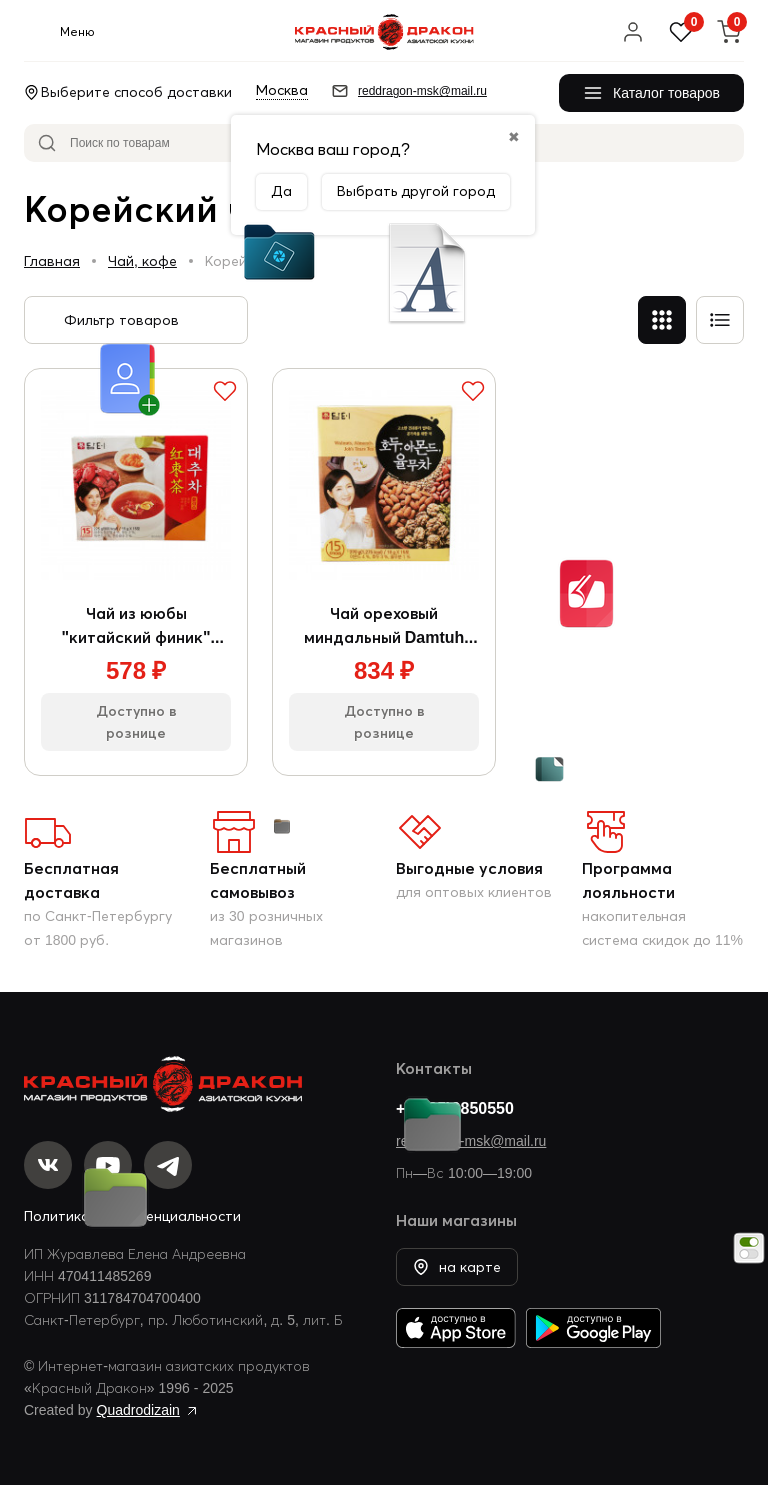  Describe the element at coordinates (279, 254) in the screenshot. I see `open adobe photoshop elements project folder` at that location.